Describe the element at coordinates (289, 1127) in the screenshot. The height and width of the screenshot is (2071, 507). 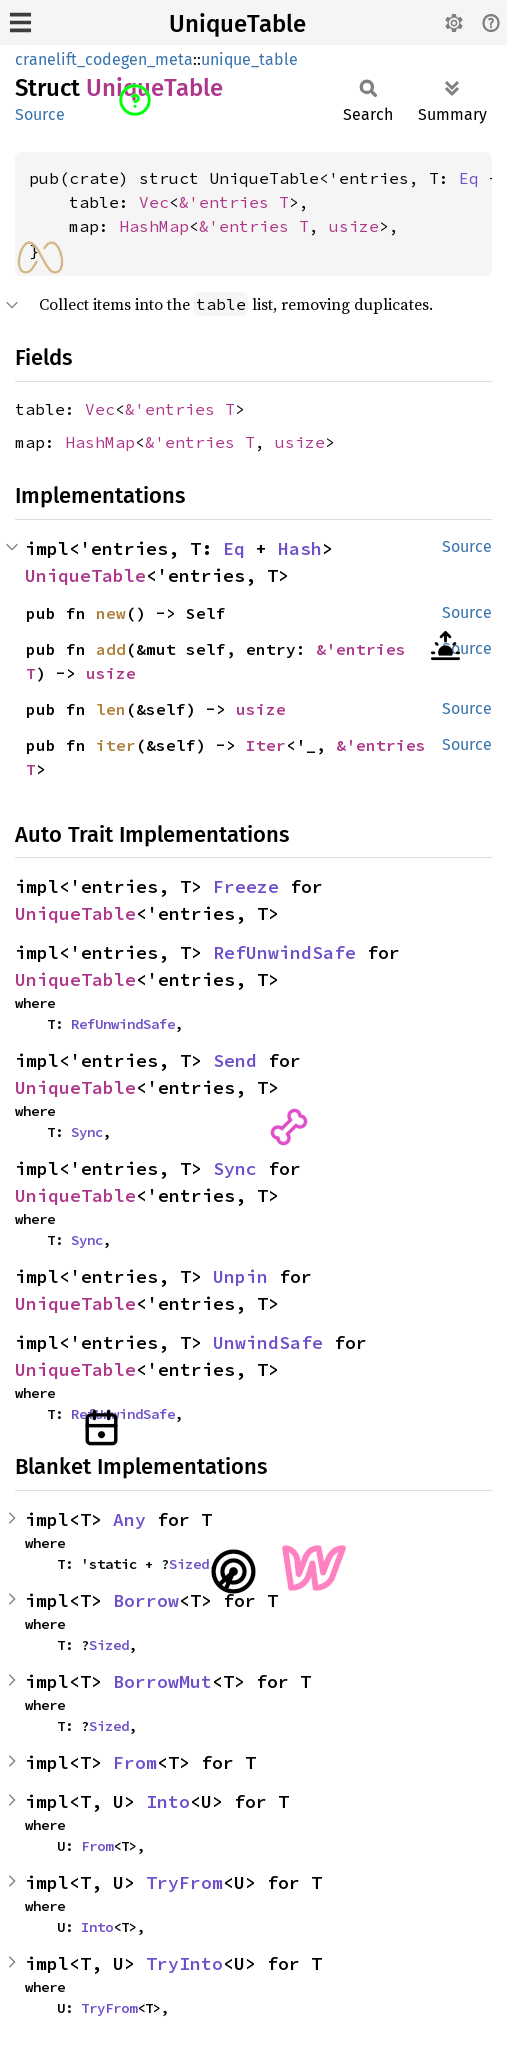
I see `access pet-related features or settings` at that location.